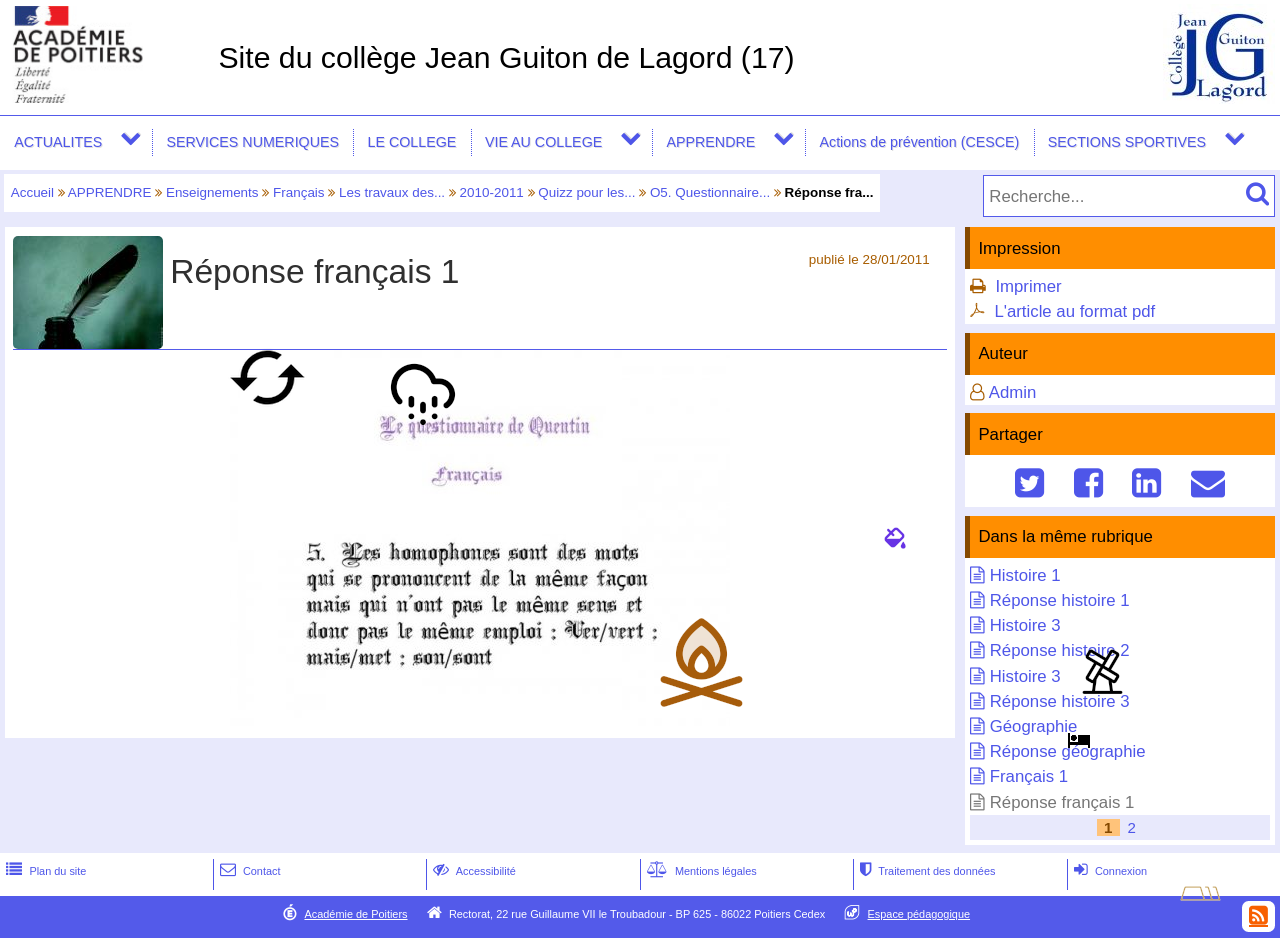  Describe the element at coordinates (1102, 672) in the screenshot. I see `indicates wind or renewable energy settings` at that location.